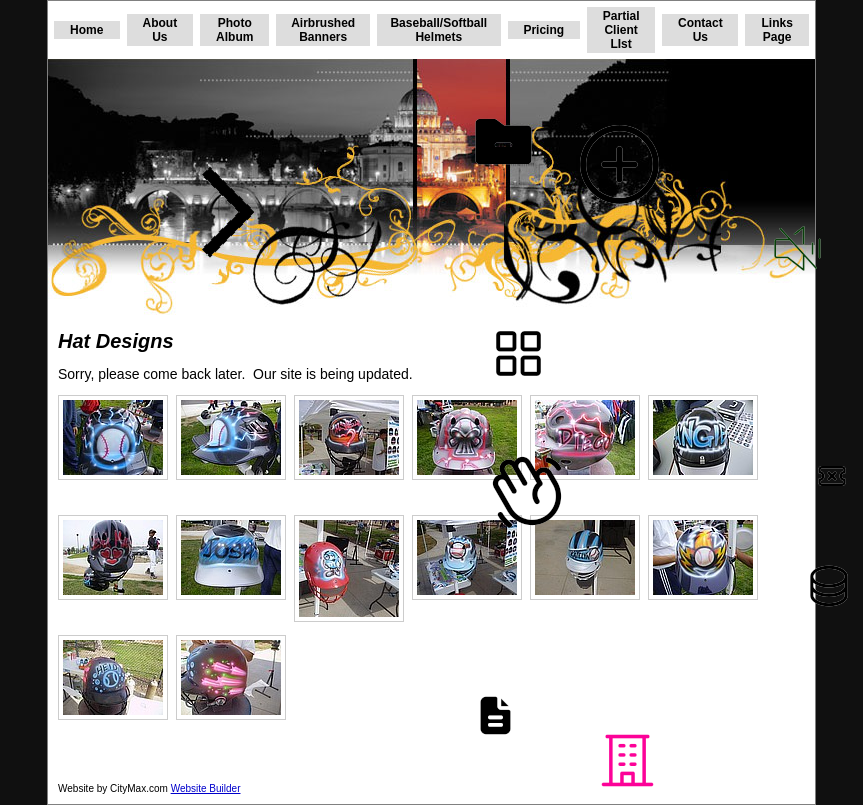 This screenshot has height=805, width=863. Describe the element at coordinates (503, 140) in the screenshot. I see `remove a folder` at that location.